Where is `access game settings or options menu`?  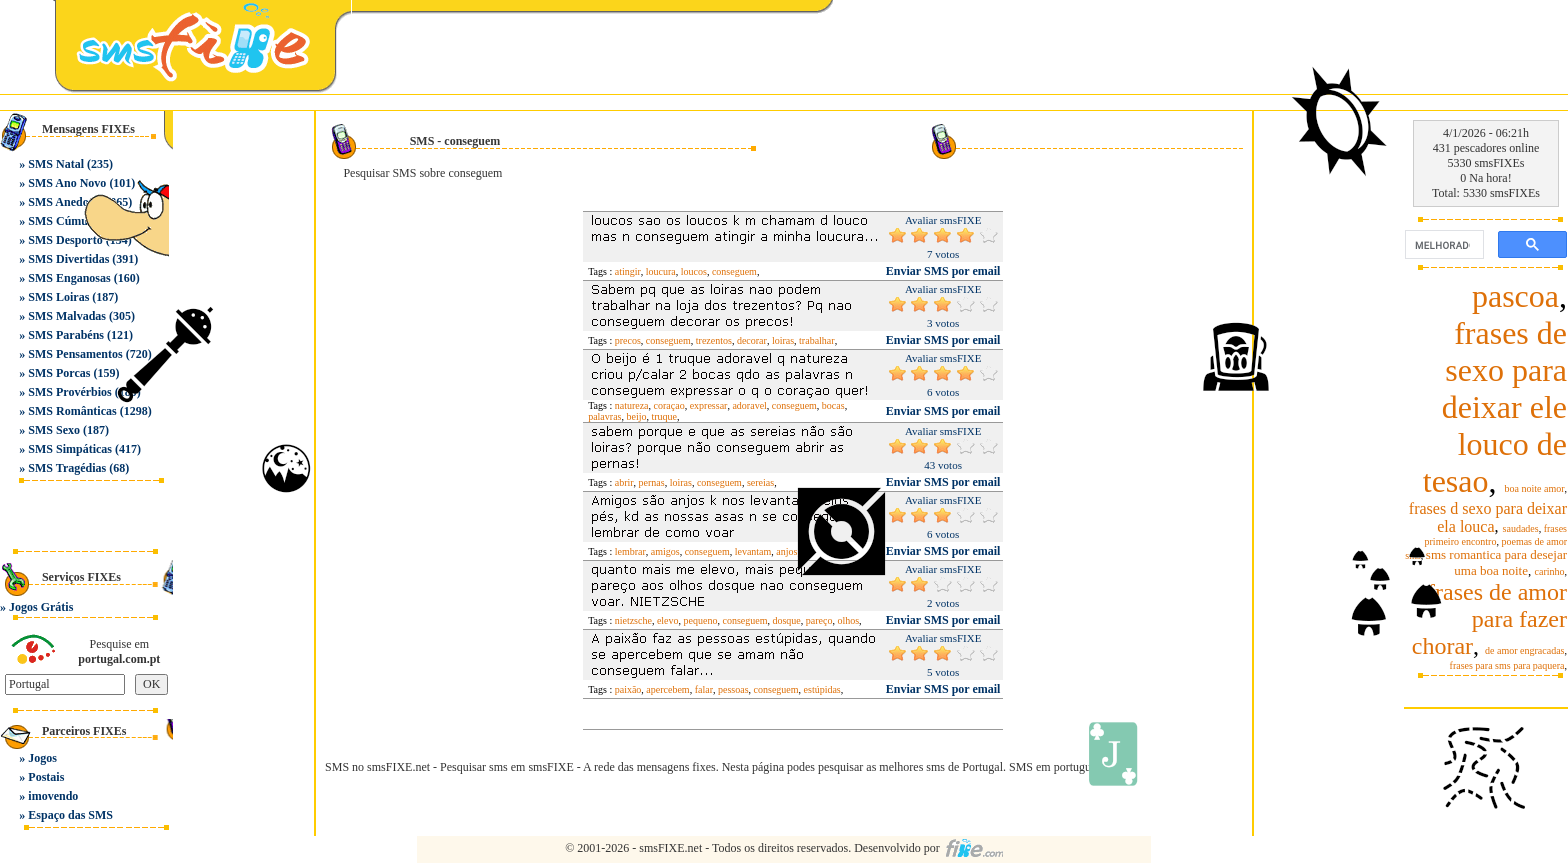 access game settings or options menu is located at coordinates (841, 531).